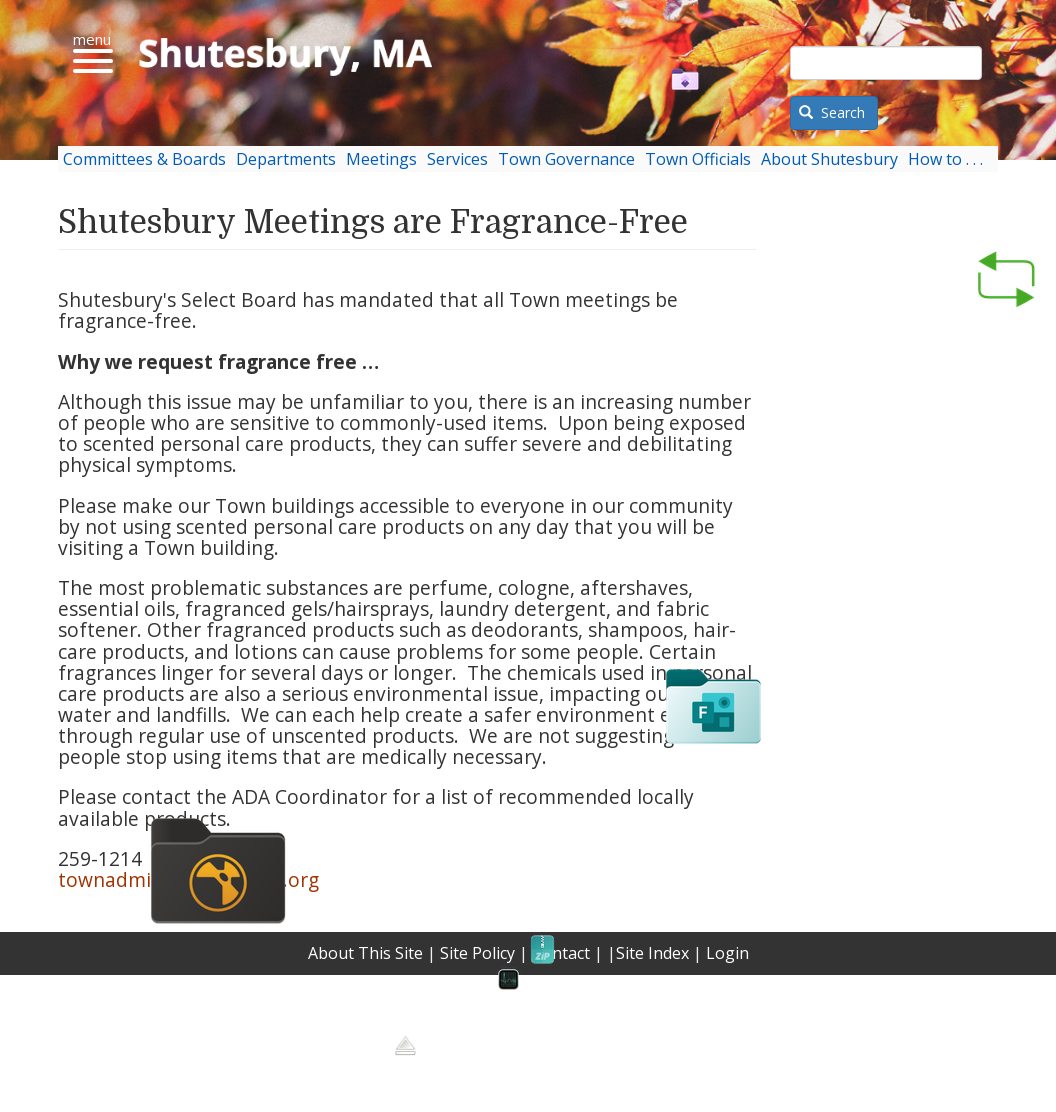 The height and width of the screenshot is (1112, 1056). I want to click on eject removable media or disc, so click(405, 1046).